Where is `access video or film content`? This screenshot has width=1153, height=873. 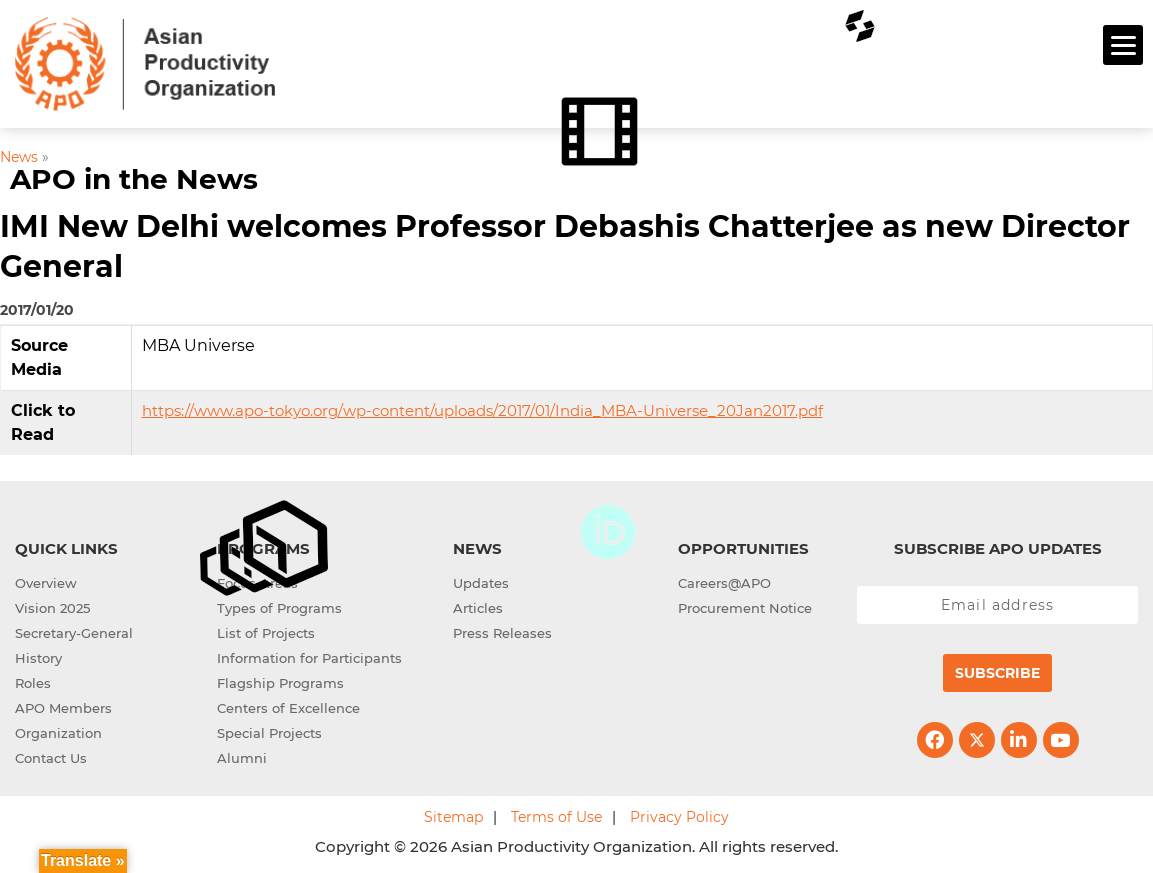 access video or film content is located at coordinates (599, 131).